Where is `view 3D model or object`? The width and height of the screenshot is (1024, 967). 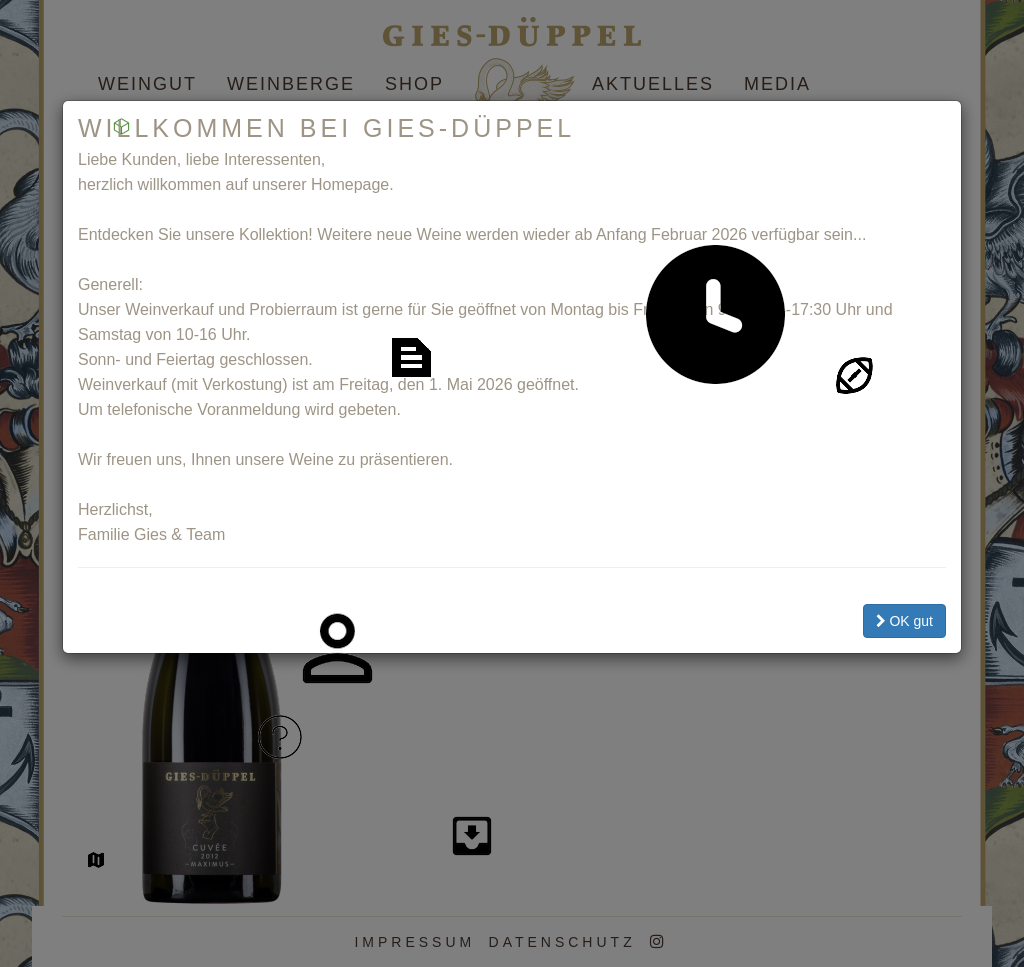 view 3D model or object is located at coordinates (121, 126).